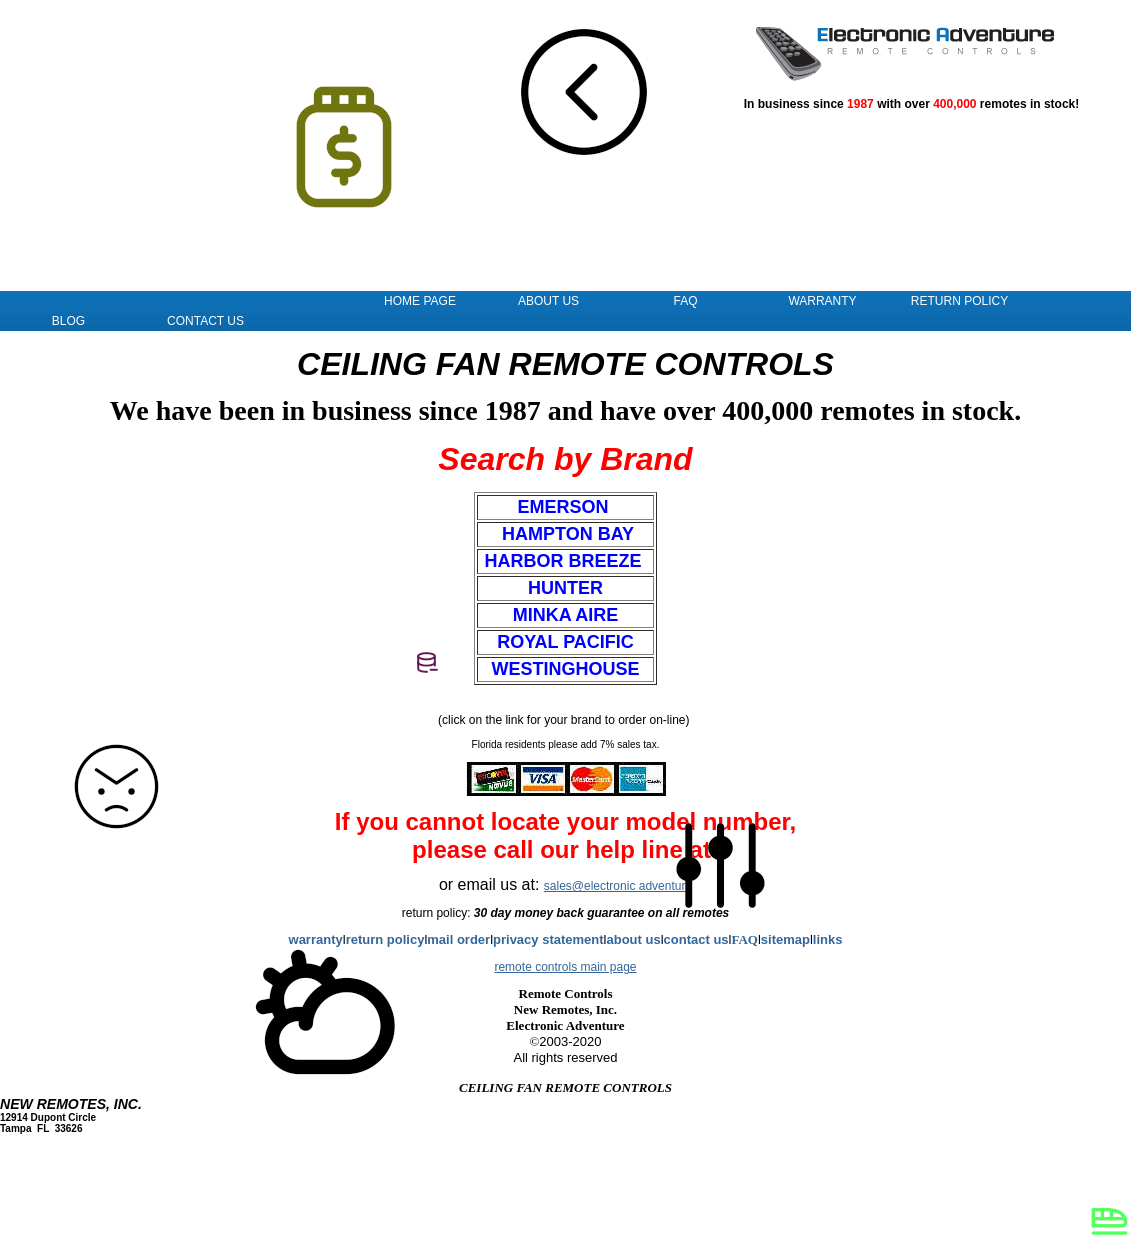 This screenshot has height=1250, width=1131. I want to click on remove a database or data source, so click(426, 662).